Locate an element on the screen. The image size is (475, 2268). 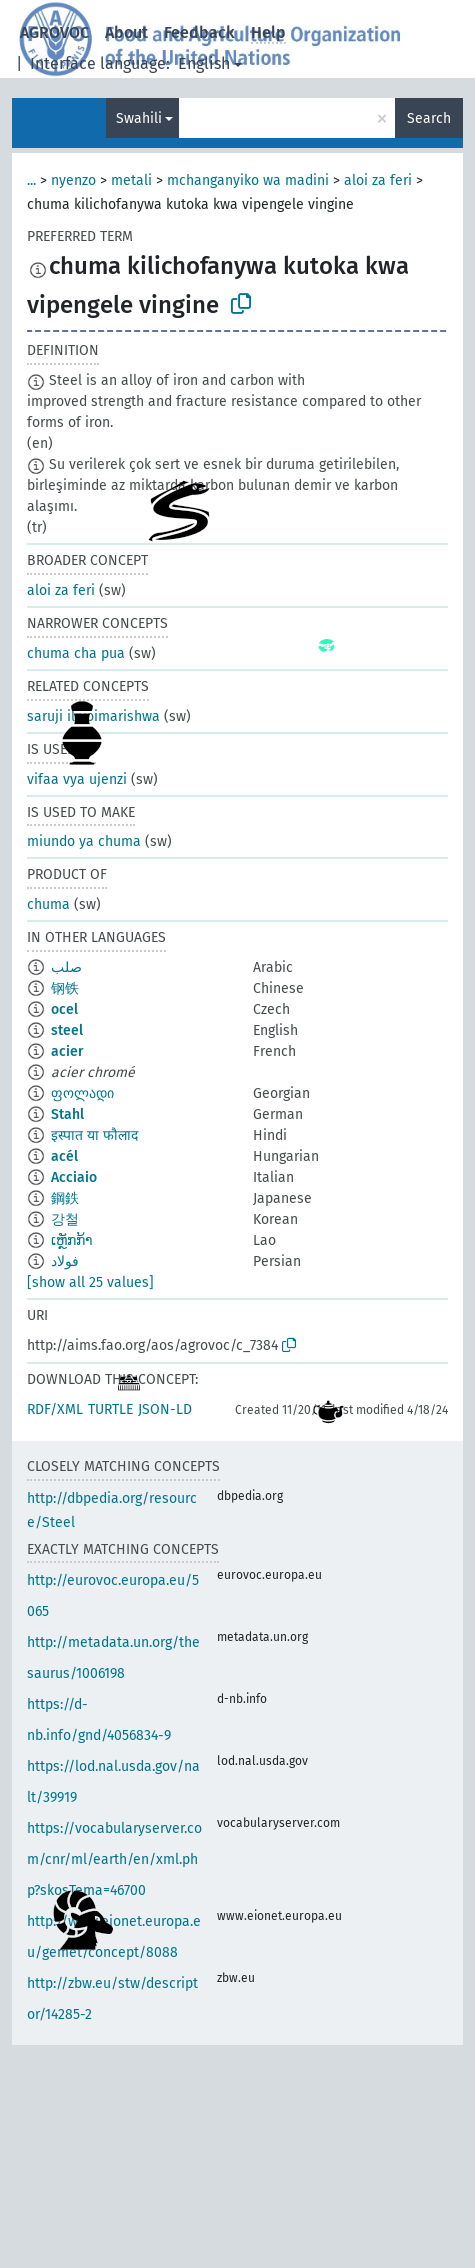
eel creature or fish type in a game inventory is located at coordinates (179, 511).